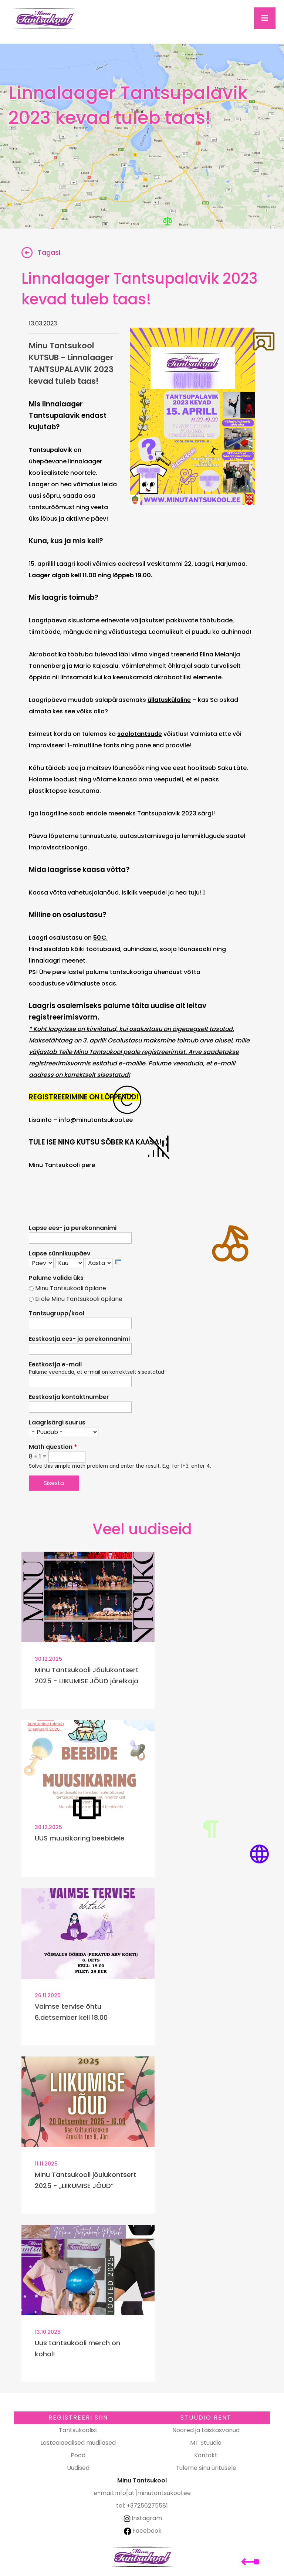  Describe the element at coordinates (210, 1829) in the screenshot. I see `toggle paragraph formatting options` at that location.